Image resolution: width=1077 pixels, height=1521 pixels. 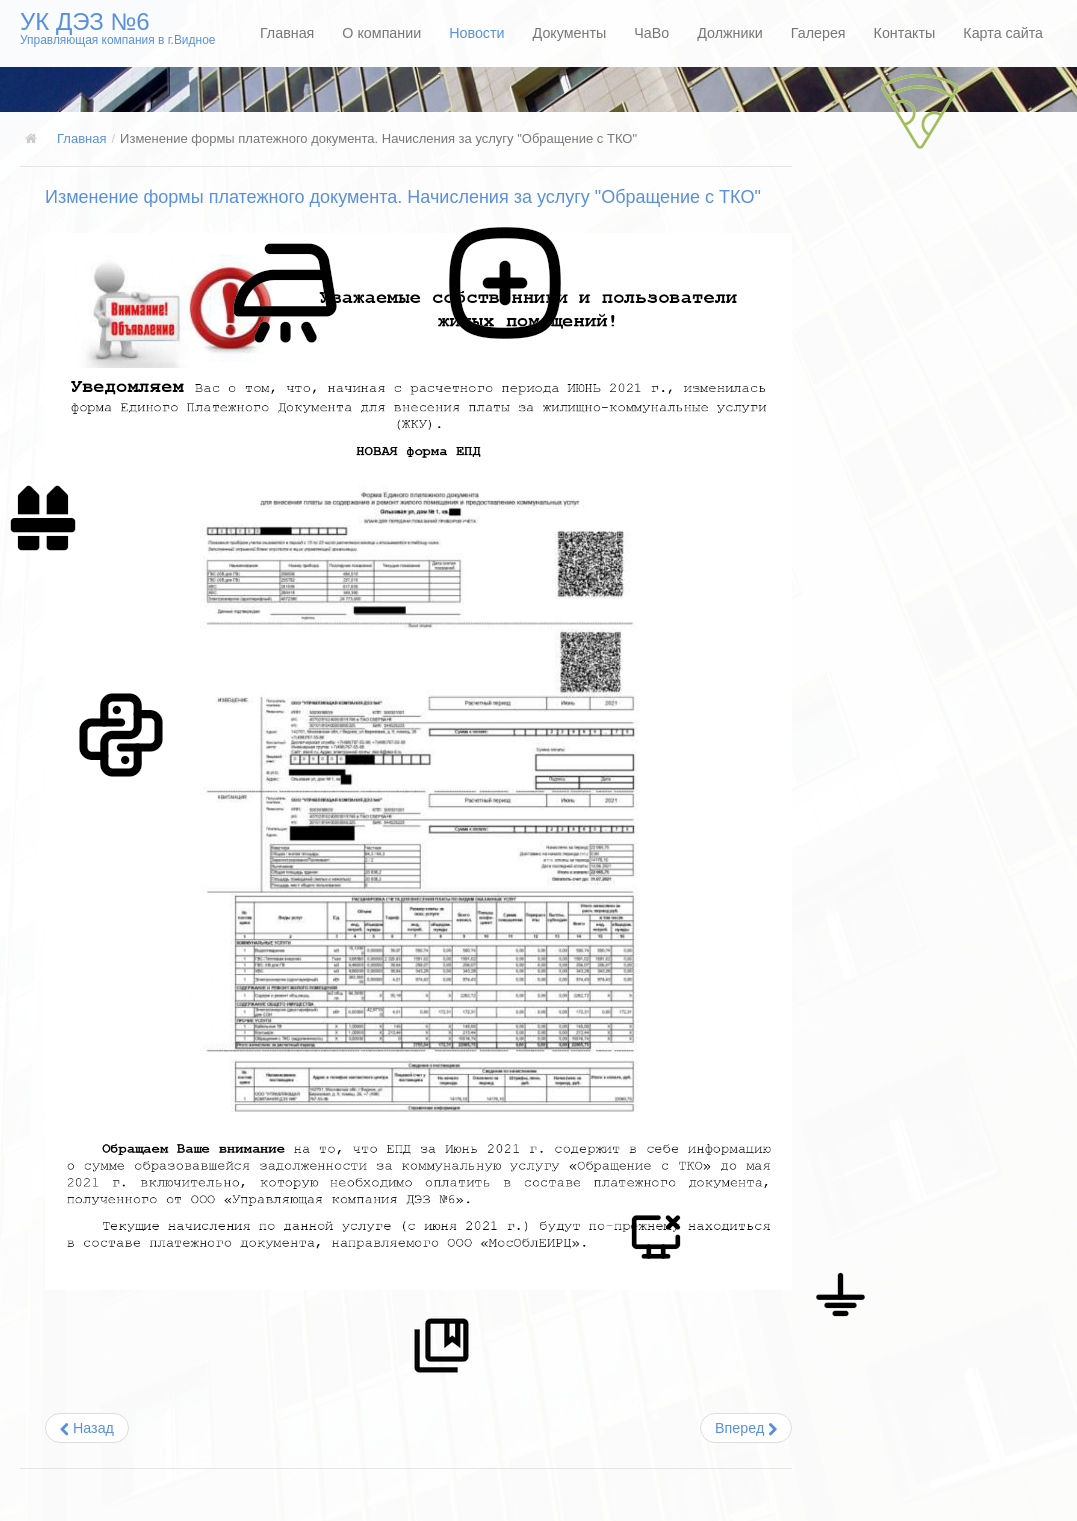 What do you see at coordinates (121, 735) in the screenshot?
I see `indicates python programming language` at bounding box center [121, 735].